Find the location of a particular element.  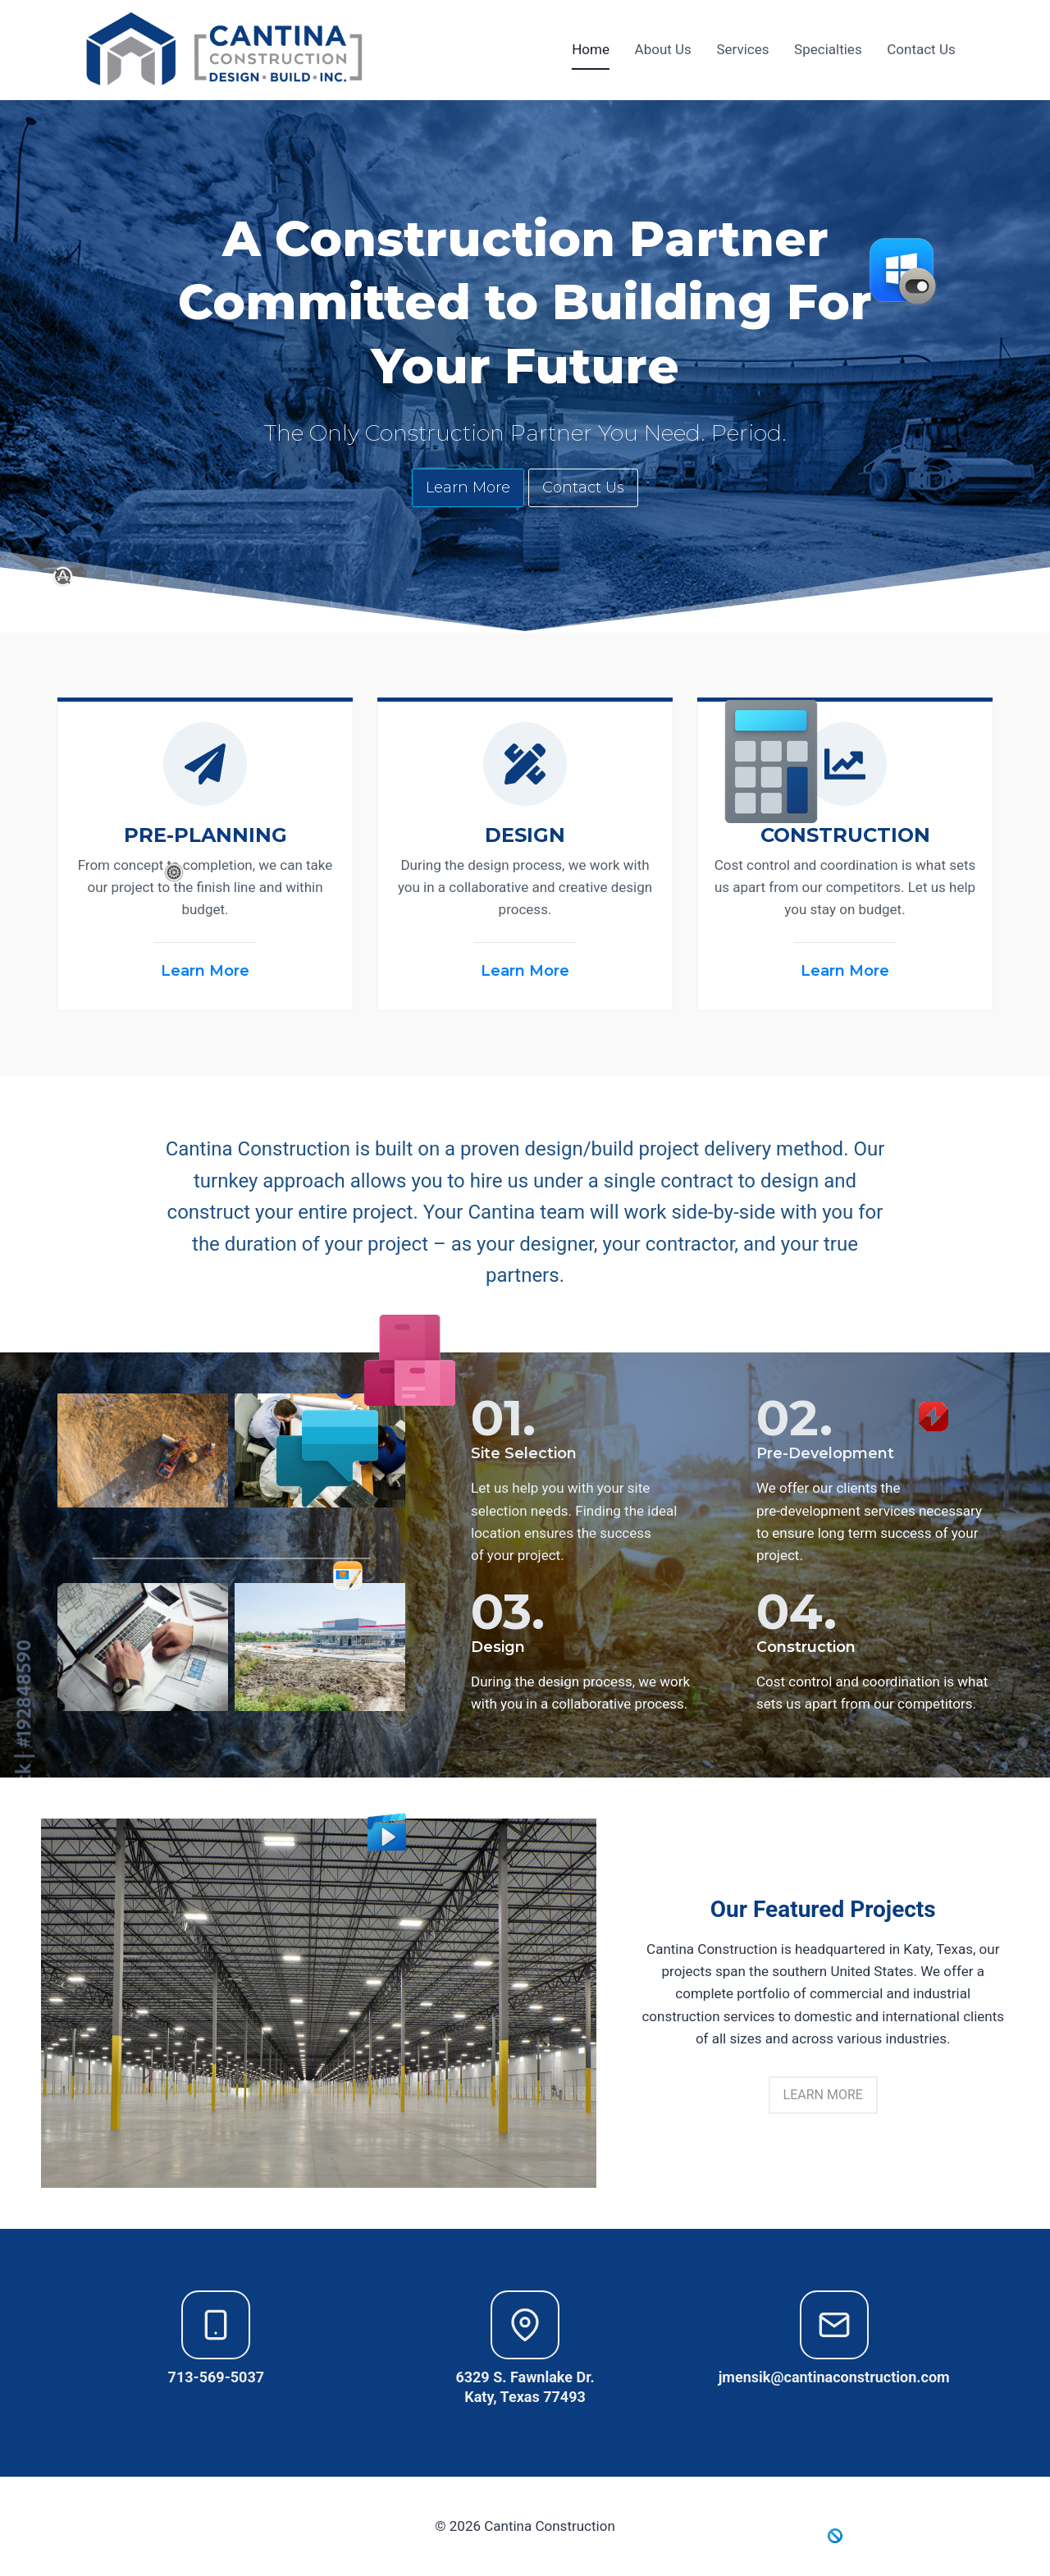

launch winetricks to configure wine settings is located at coordinates (902, 270).